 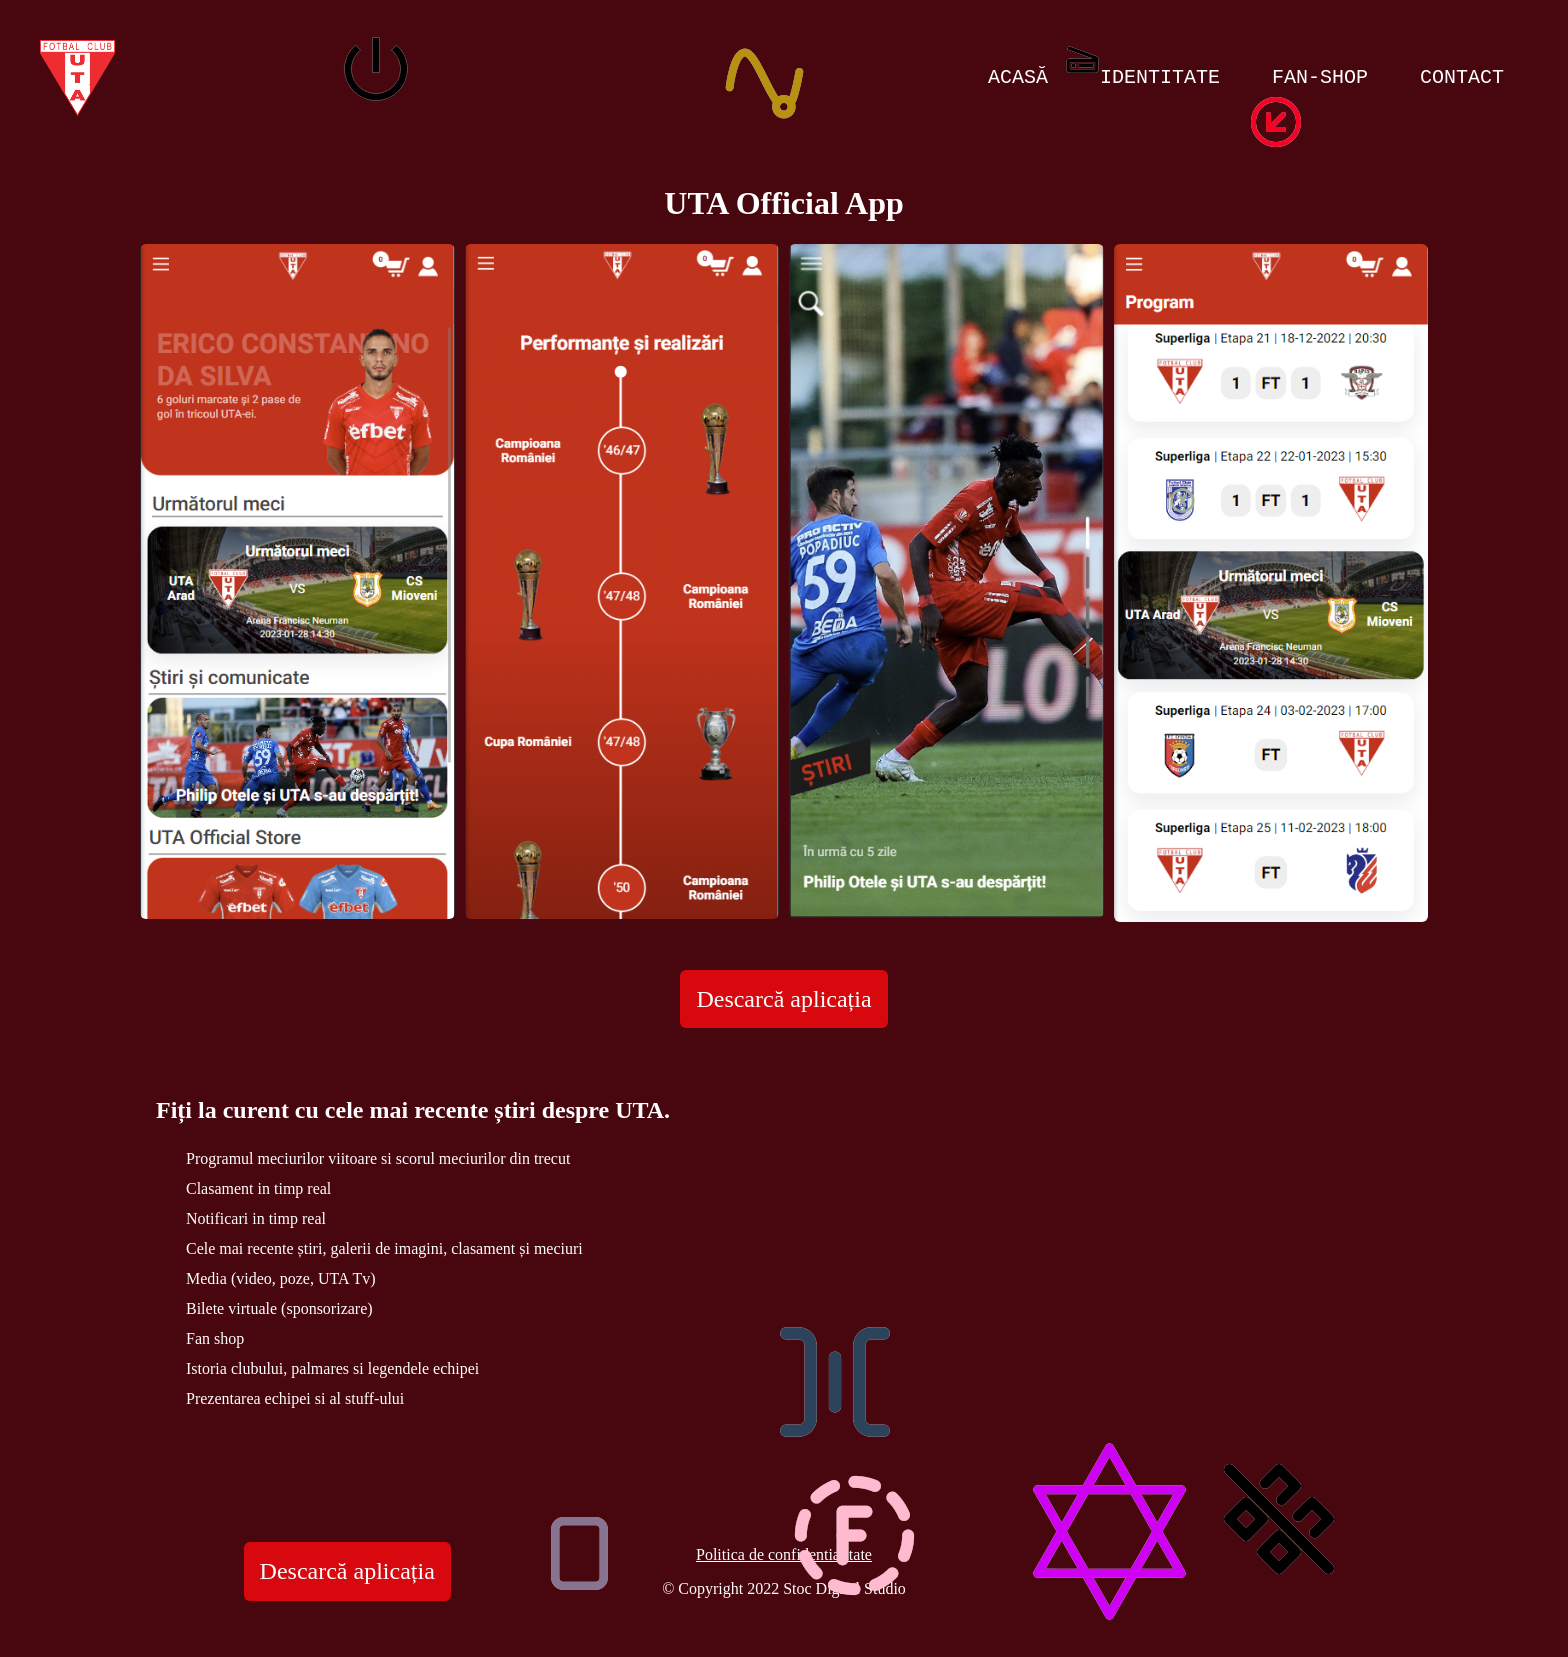 I want to click on indicates a draft or pending status, so click(x=854, y=1535).